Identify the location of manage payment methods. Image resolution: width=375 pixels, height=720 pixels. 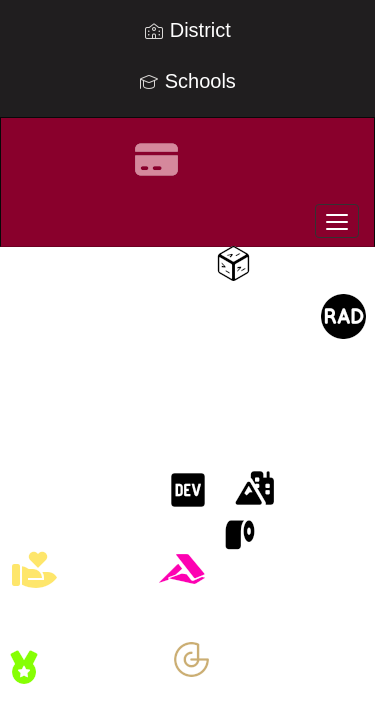
(156, 159).